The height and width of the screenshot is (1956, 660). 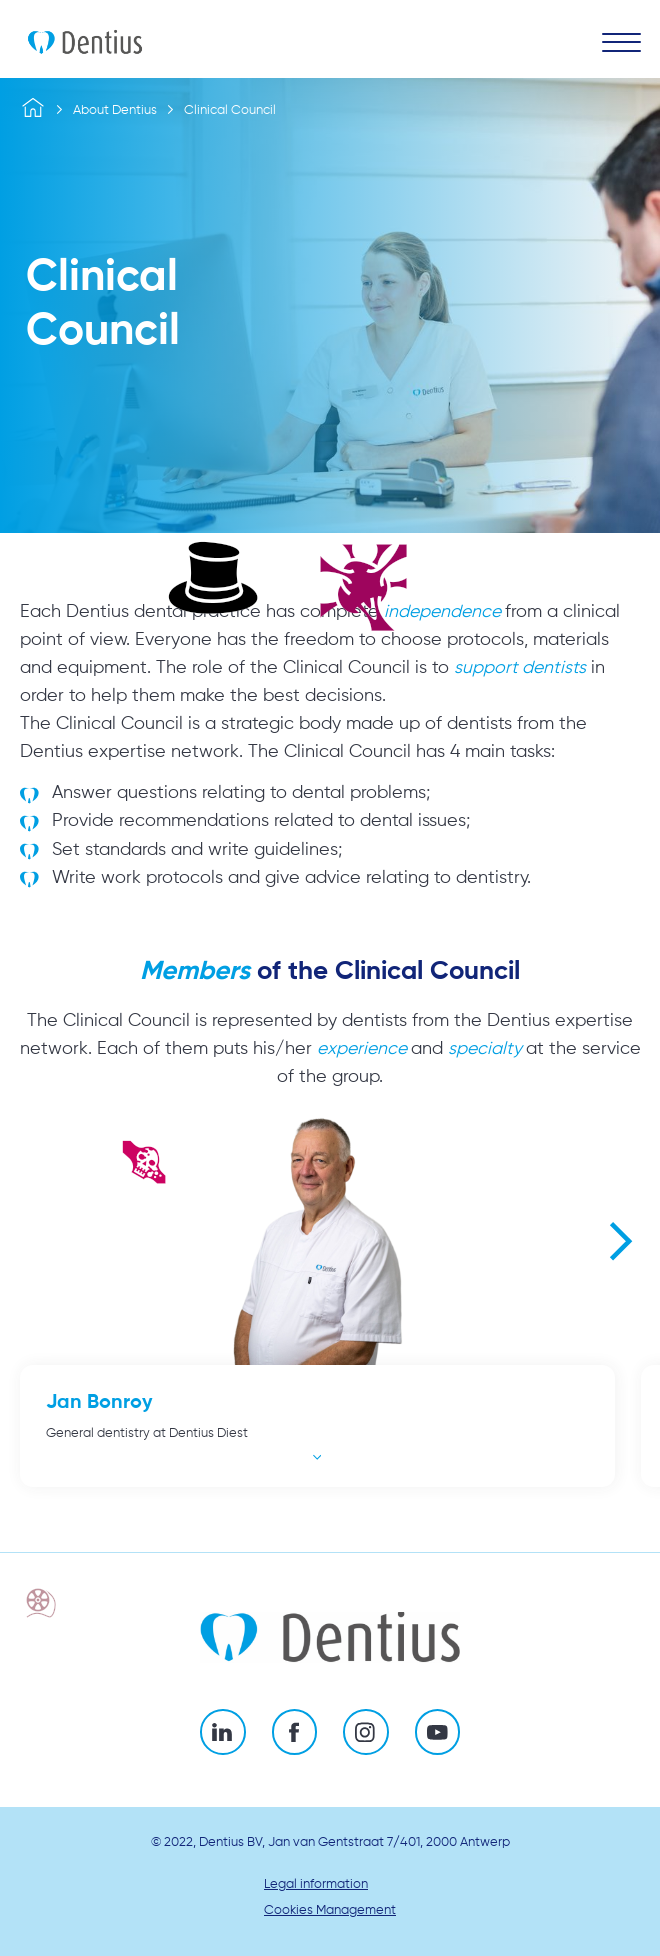 What do you see at coordinates (363, 587) in the screenshot?
I see `view character health or organ status` at bounding box center [363, 587].